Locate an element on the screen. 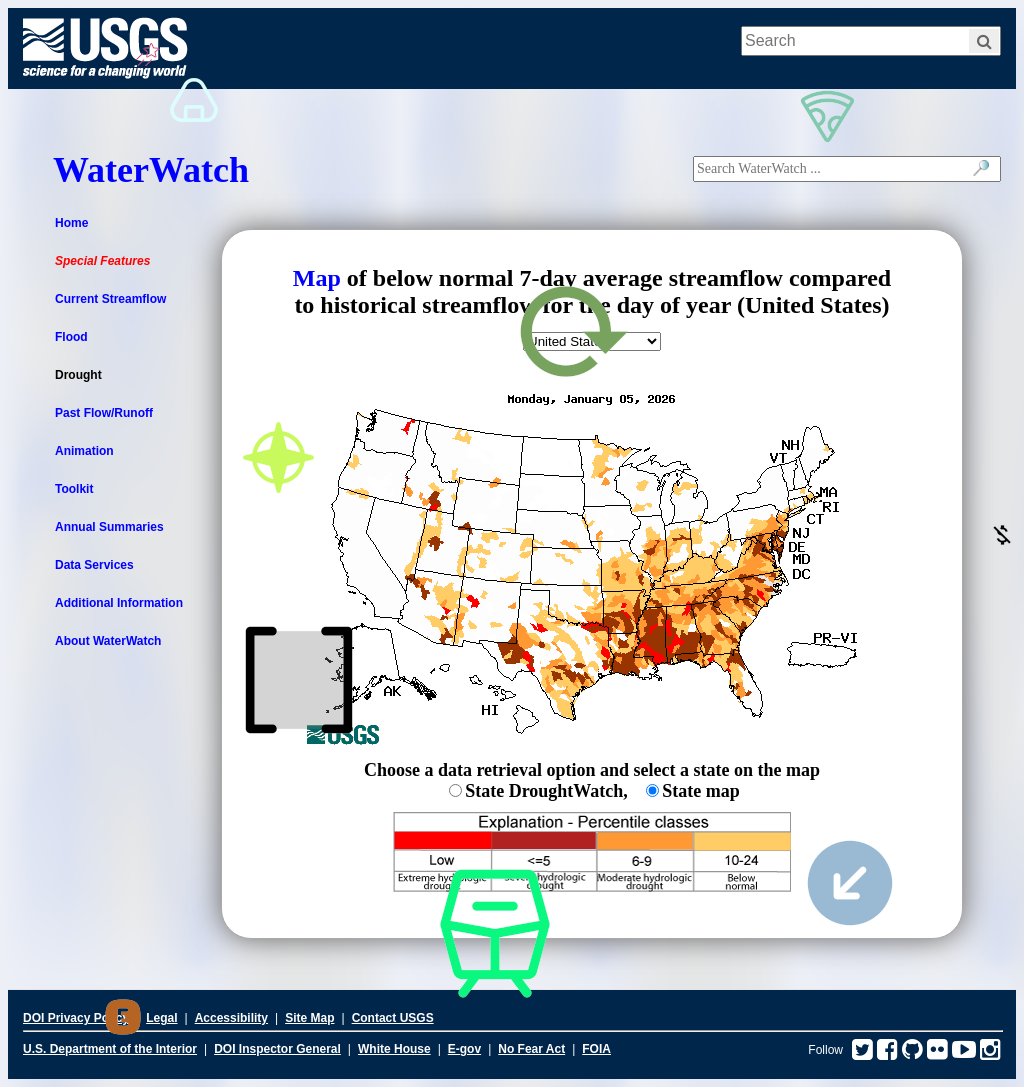 This screenshot has height=1087, width=1024. navigate to previous or lower-left content is located at coordinates (850, 883).